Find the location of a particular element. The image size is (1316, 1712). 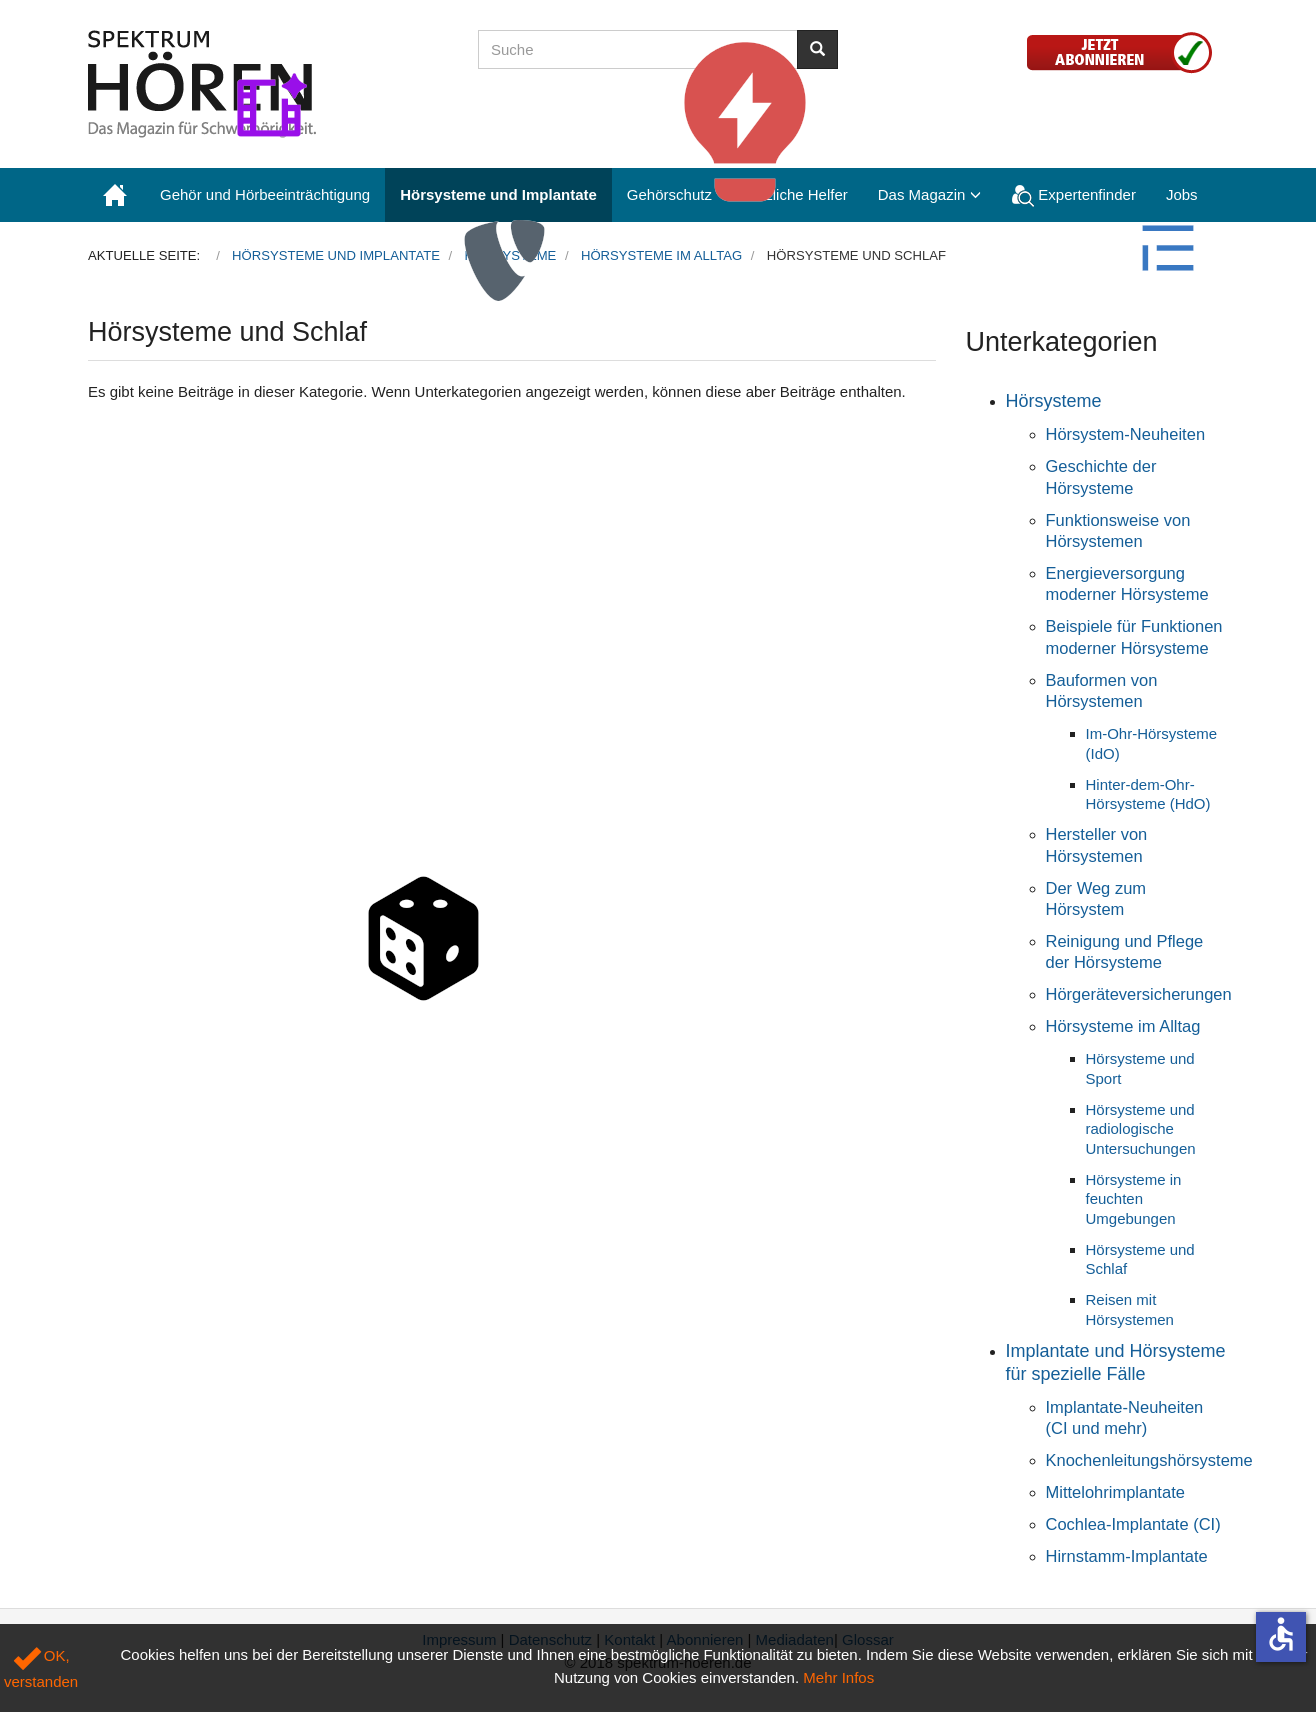

insert a block quote is located at coordinates (1168, 248).